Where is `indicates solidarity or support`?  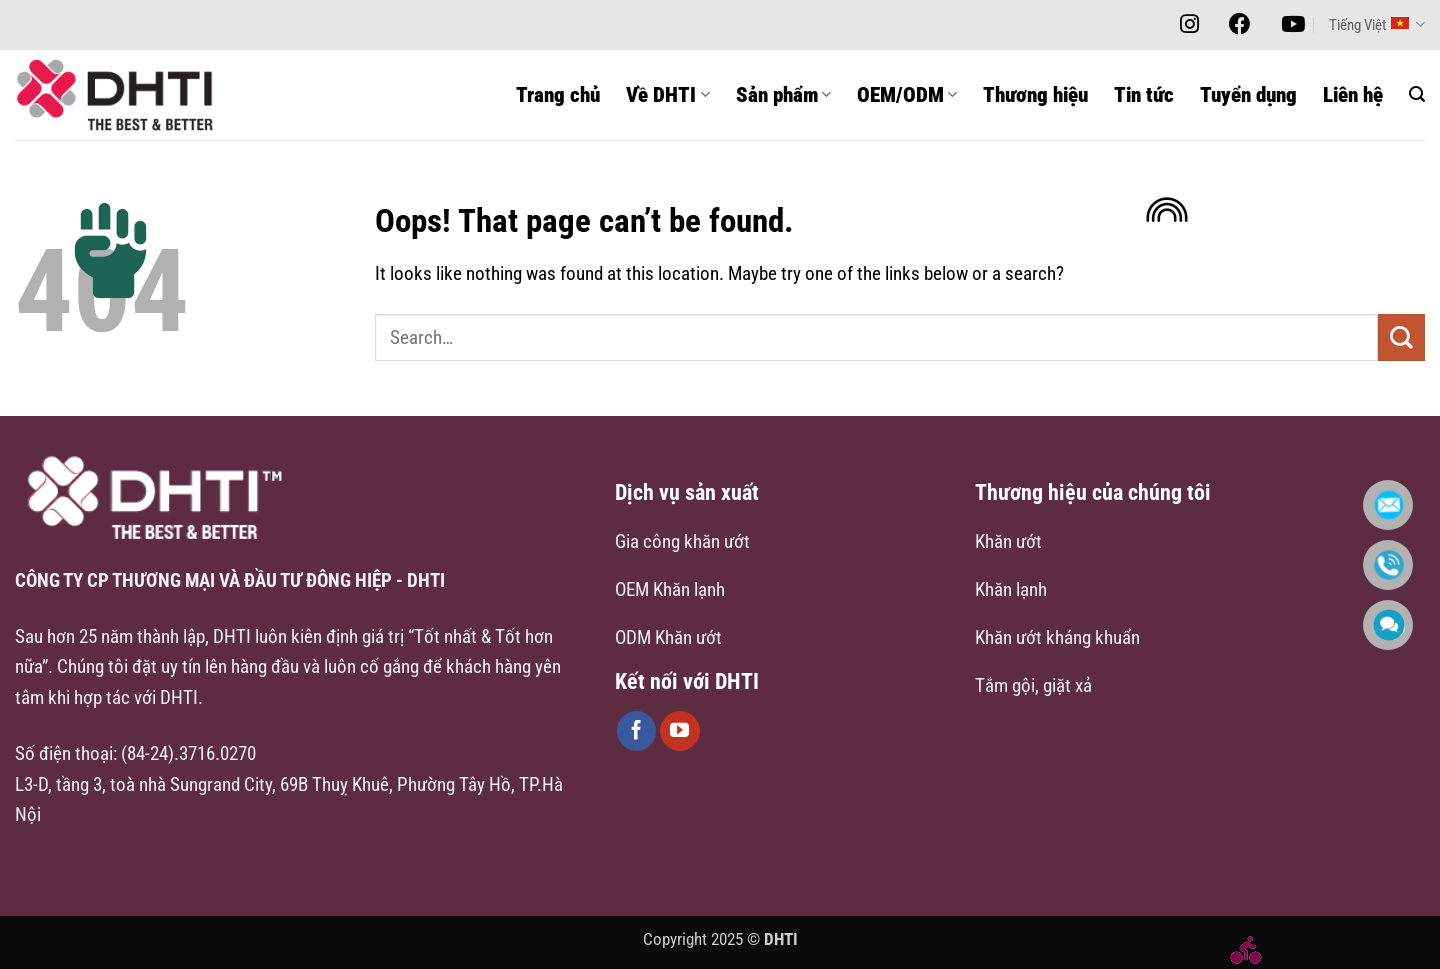 indicates solidarity or support is located at coordinates (110, 250).